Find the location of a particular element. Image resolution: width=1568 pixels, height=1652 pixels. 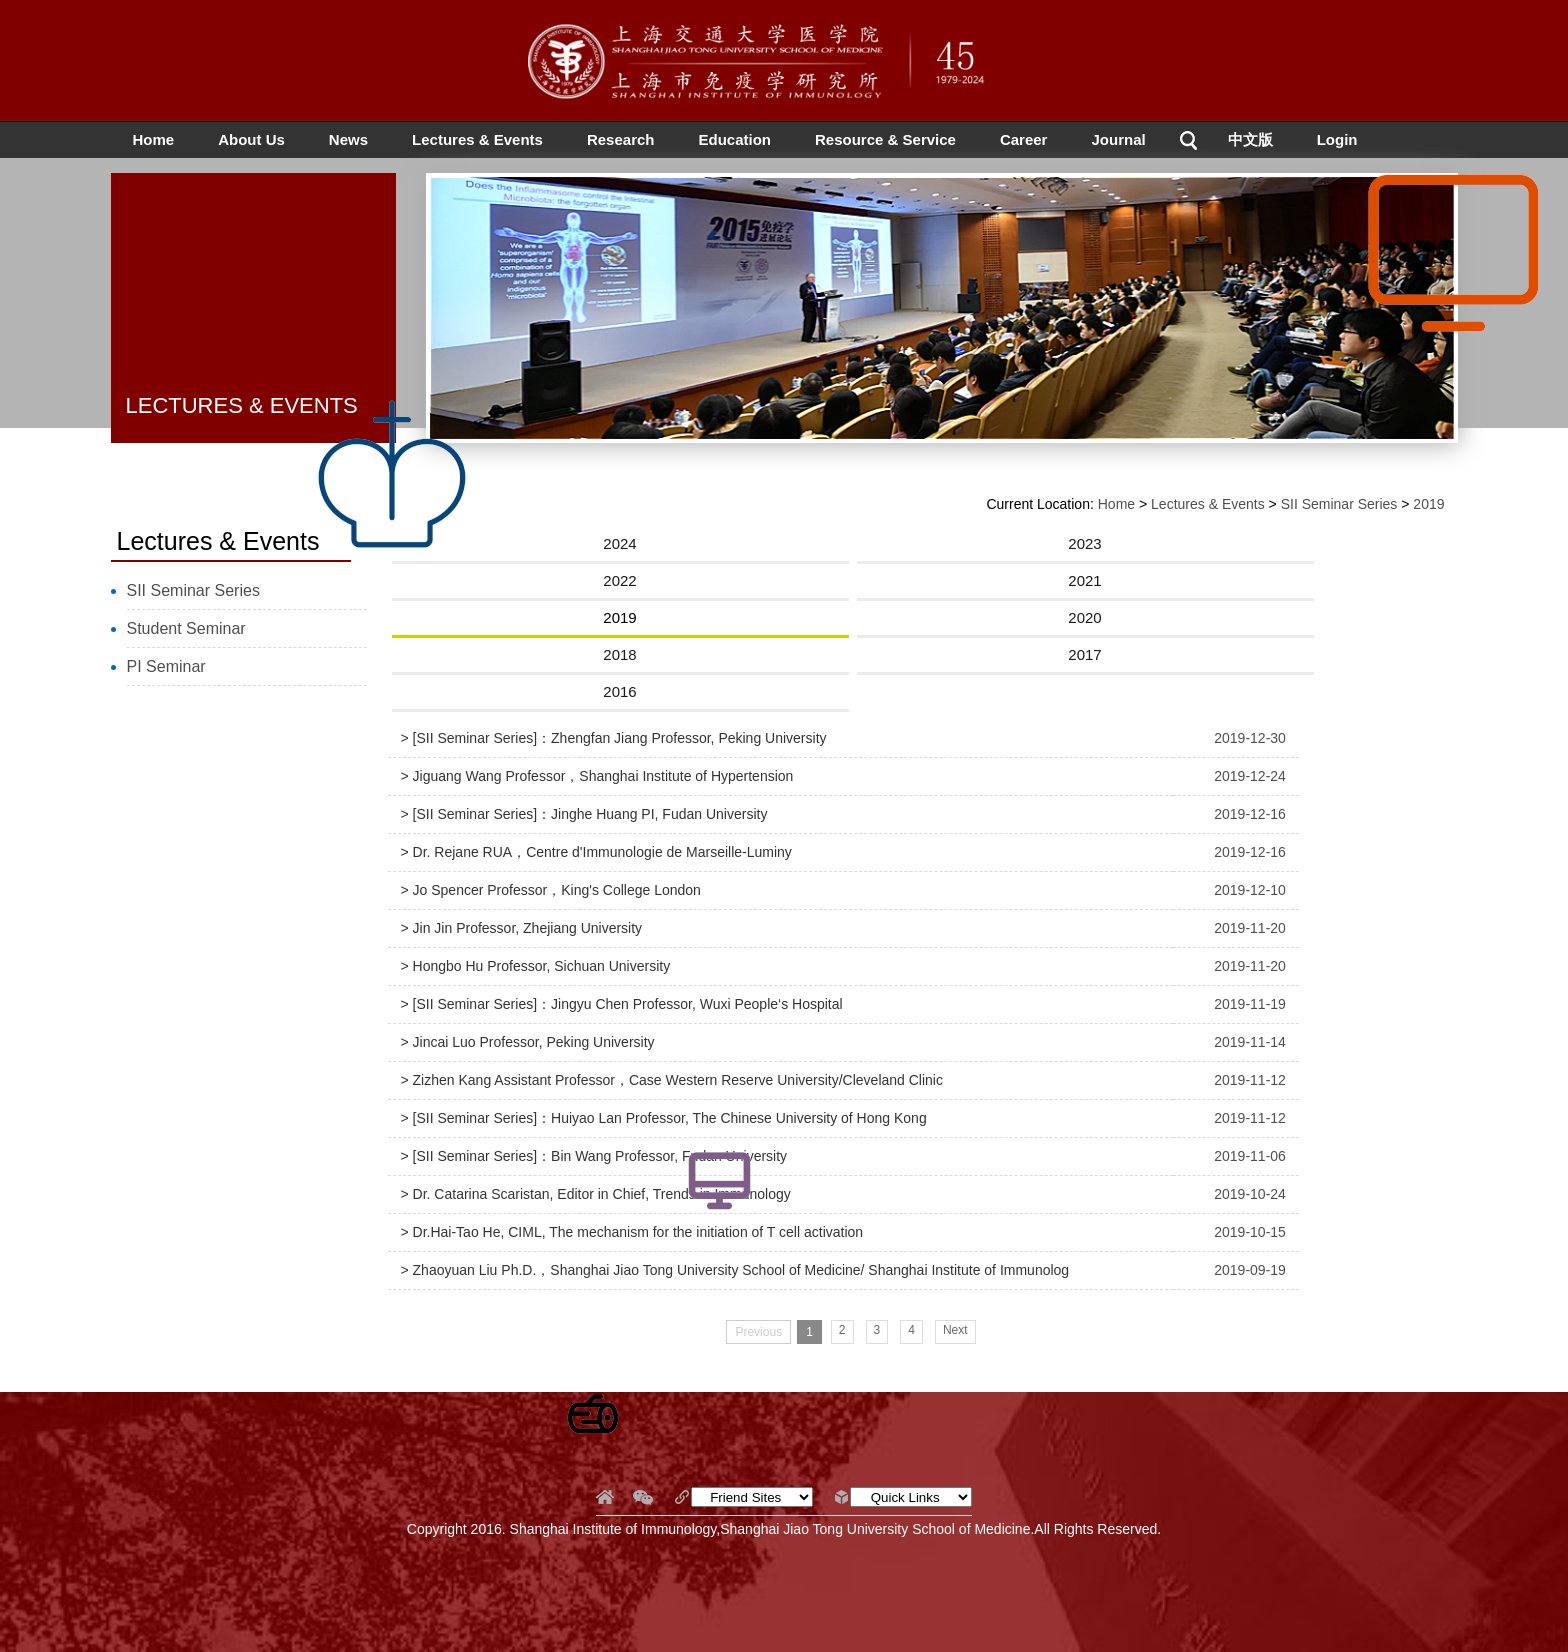

switch to desktop view is located at coordinates (719, 1178).